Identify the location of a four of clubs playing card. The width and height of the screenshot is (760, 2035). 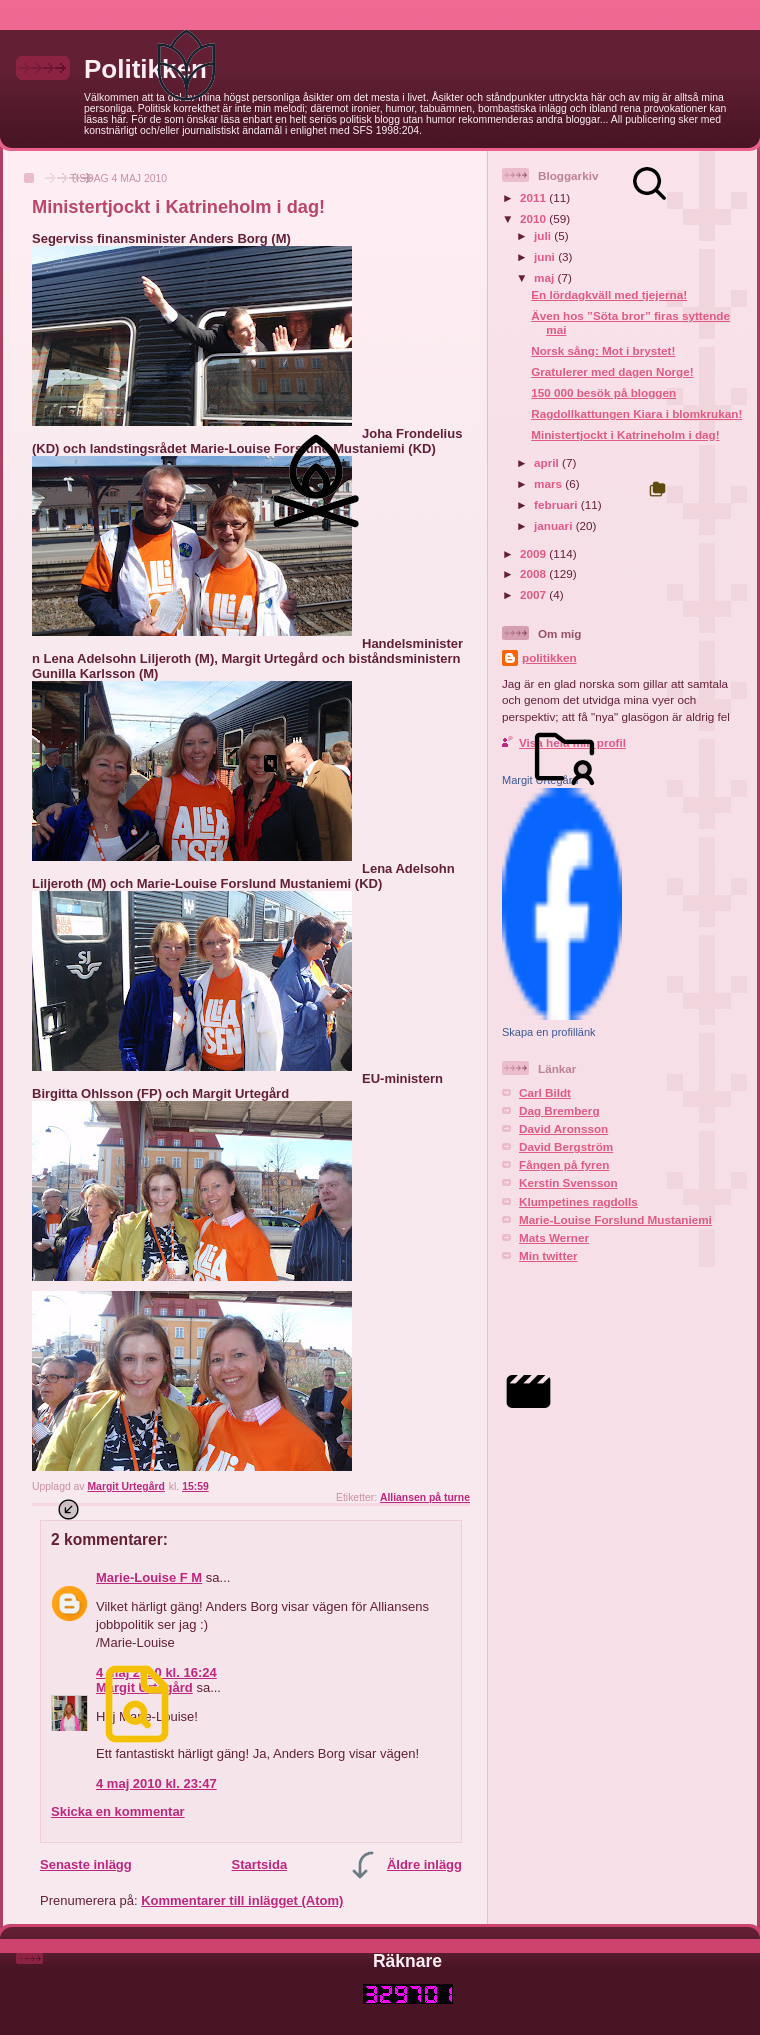
(270, 763).